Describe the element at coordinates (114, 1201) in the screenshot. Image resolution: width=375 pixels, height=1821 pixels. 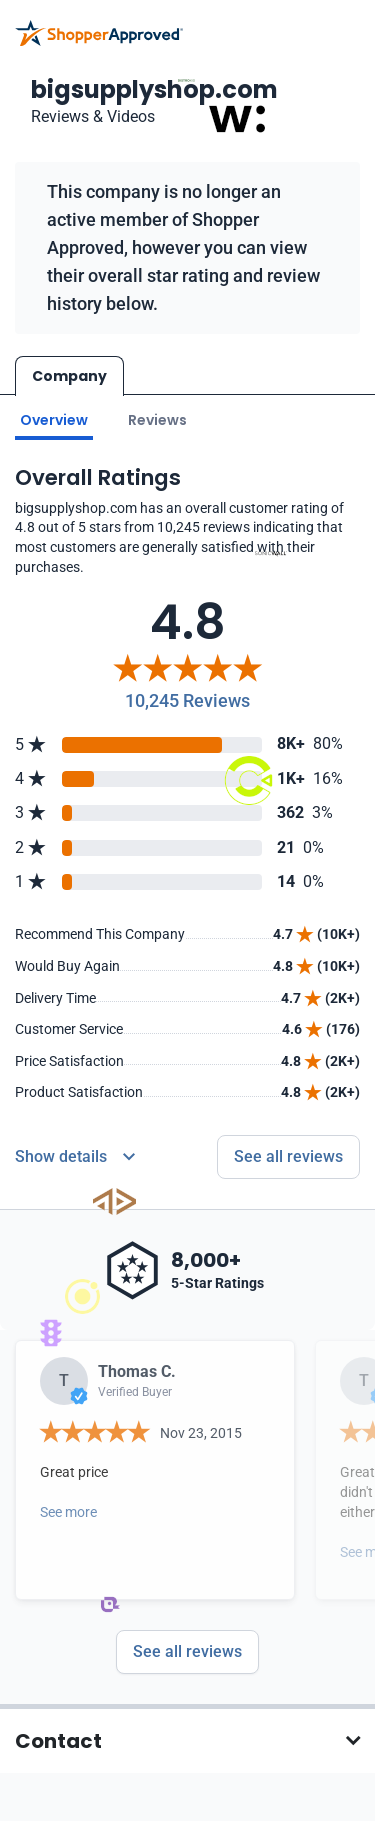
I see `activitypub protocol logo` at that location.